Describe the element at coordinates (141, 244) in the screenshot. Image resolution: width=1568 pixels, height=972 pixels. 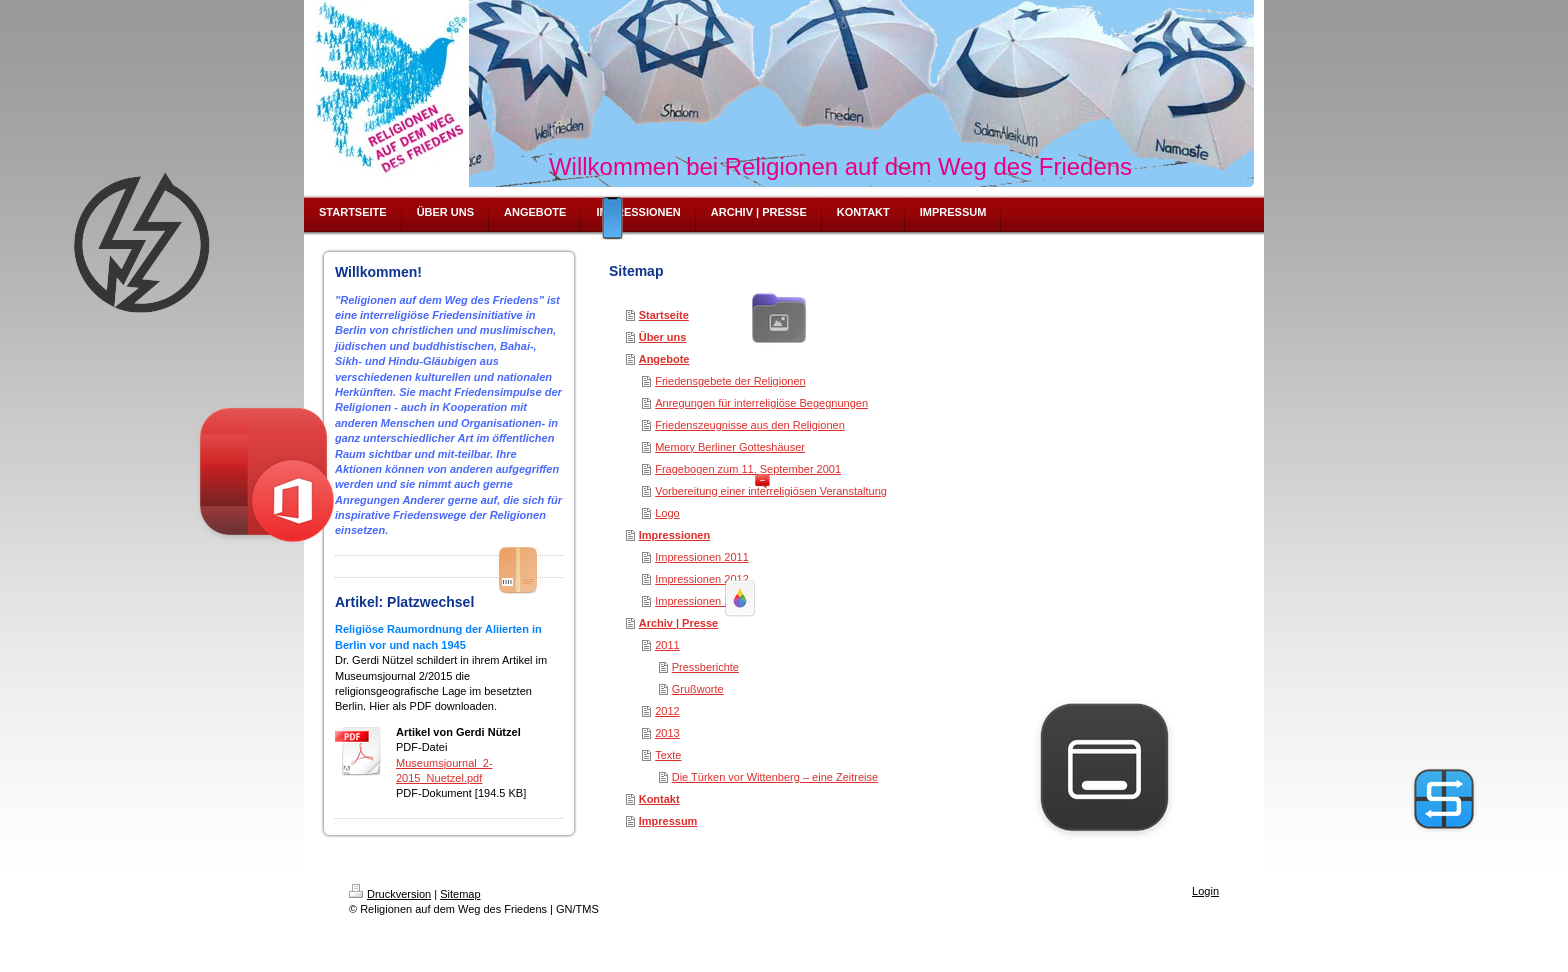
I see `access thunderbolt port settings` at that location.